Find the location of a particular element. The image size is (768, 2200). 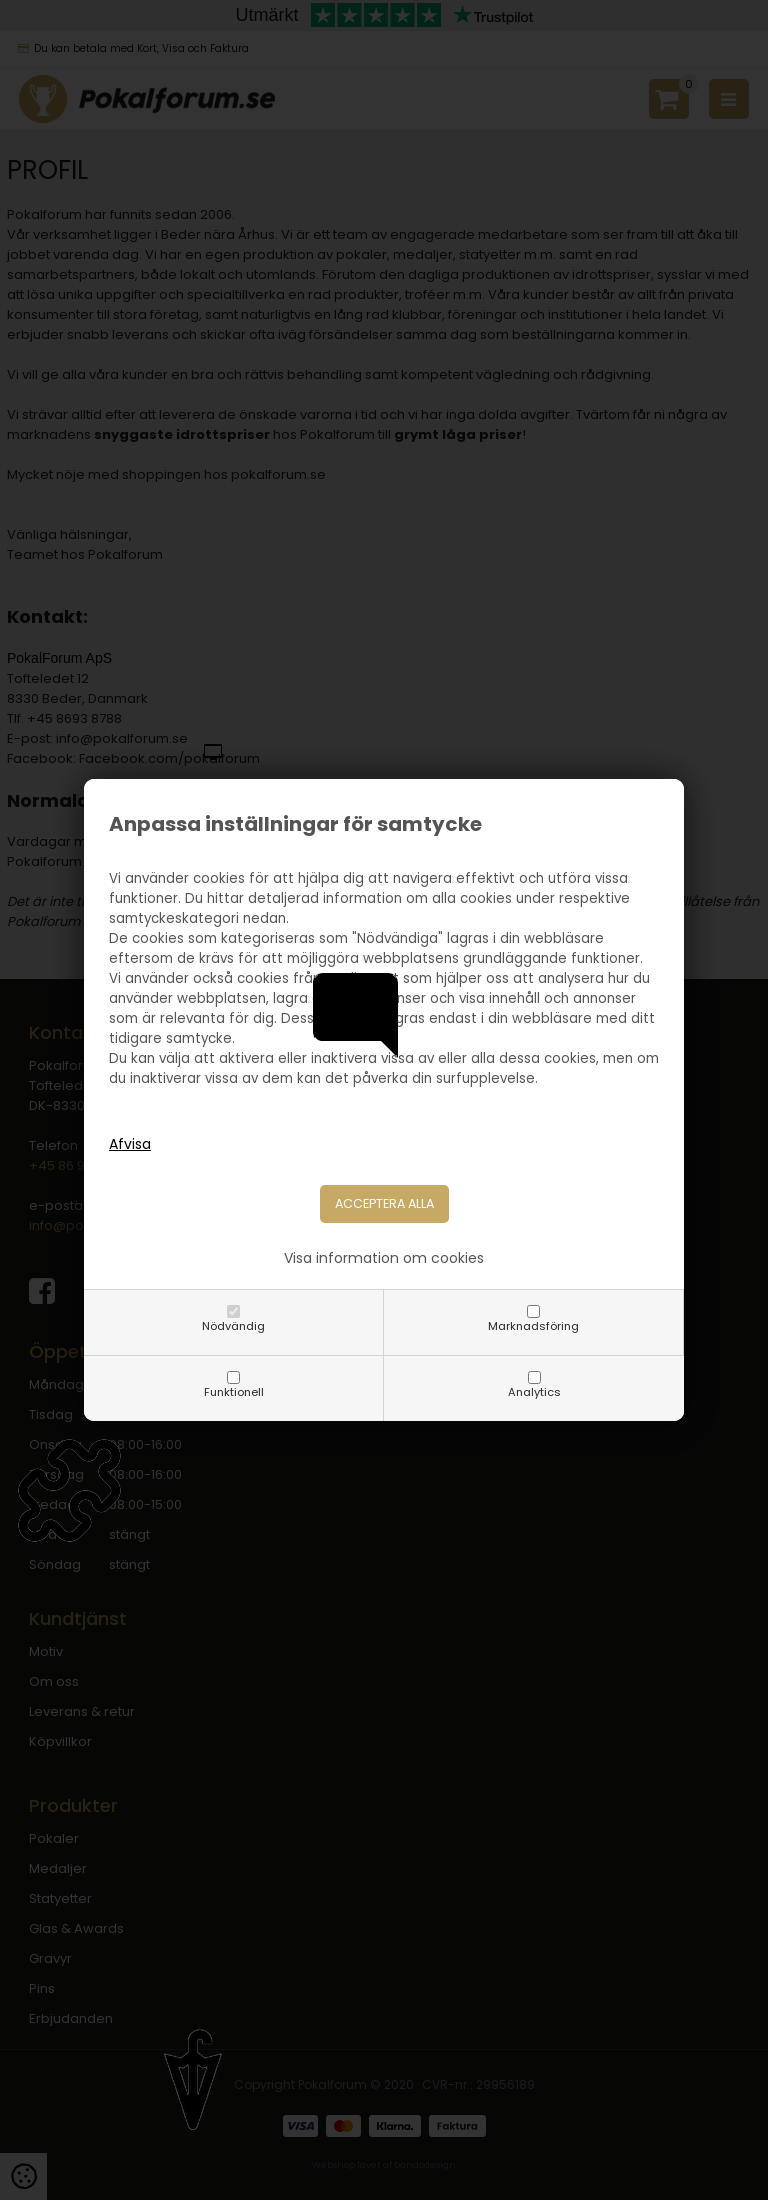

access personal video content is located at coordinates (213, 752).